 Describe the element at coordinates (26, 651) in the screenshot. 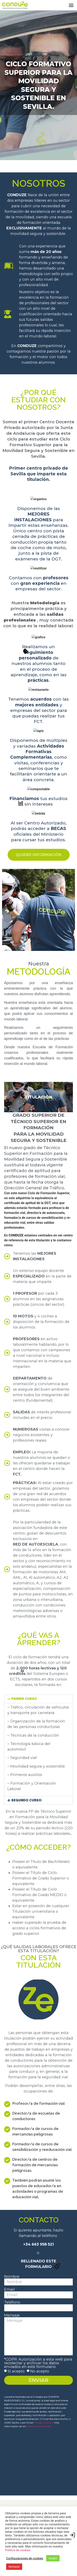

I see `manage cookie preferences and privacy settings` at that location.